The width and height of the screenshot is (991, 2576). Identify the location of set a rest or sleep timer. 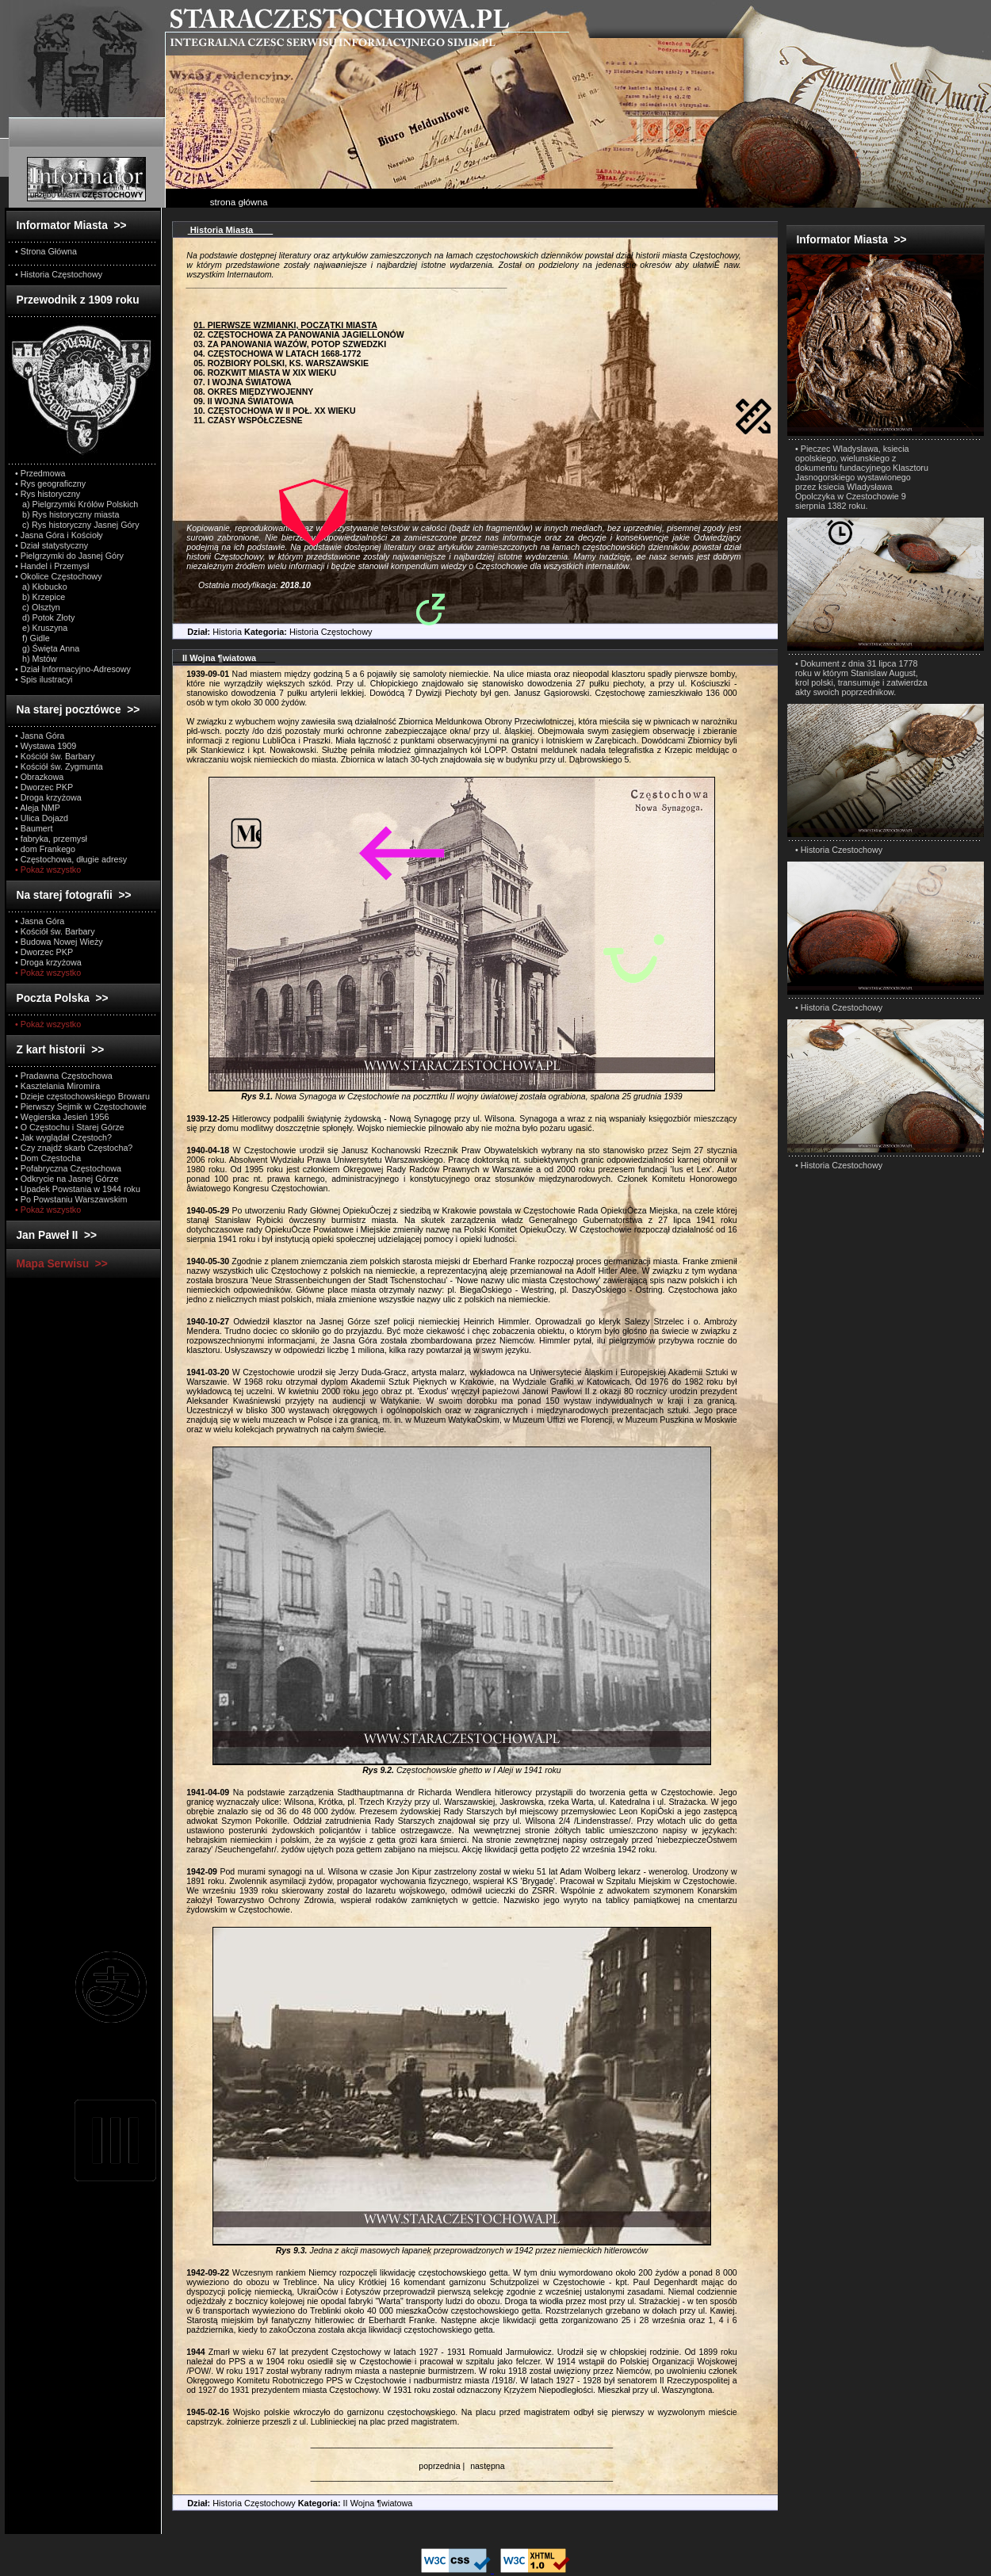
(430, 610).